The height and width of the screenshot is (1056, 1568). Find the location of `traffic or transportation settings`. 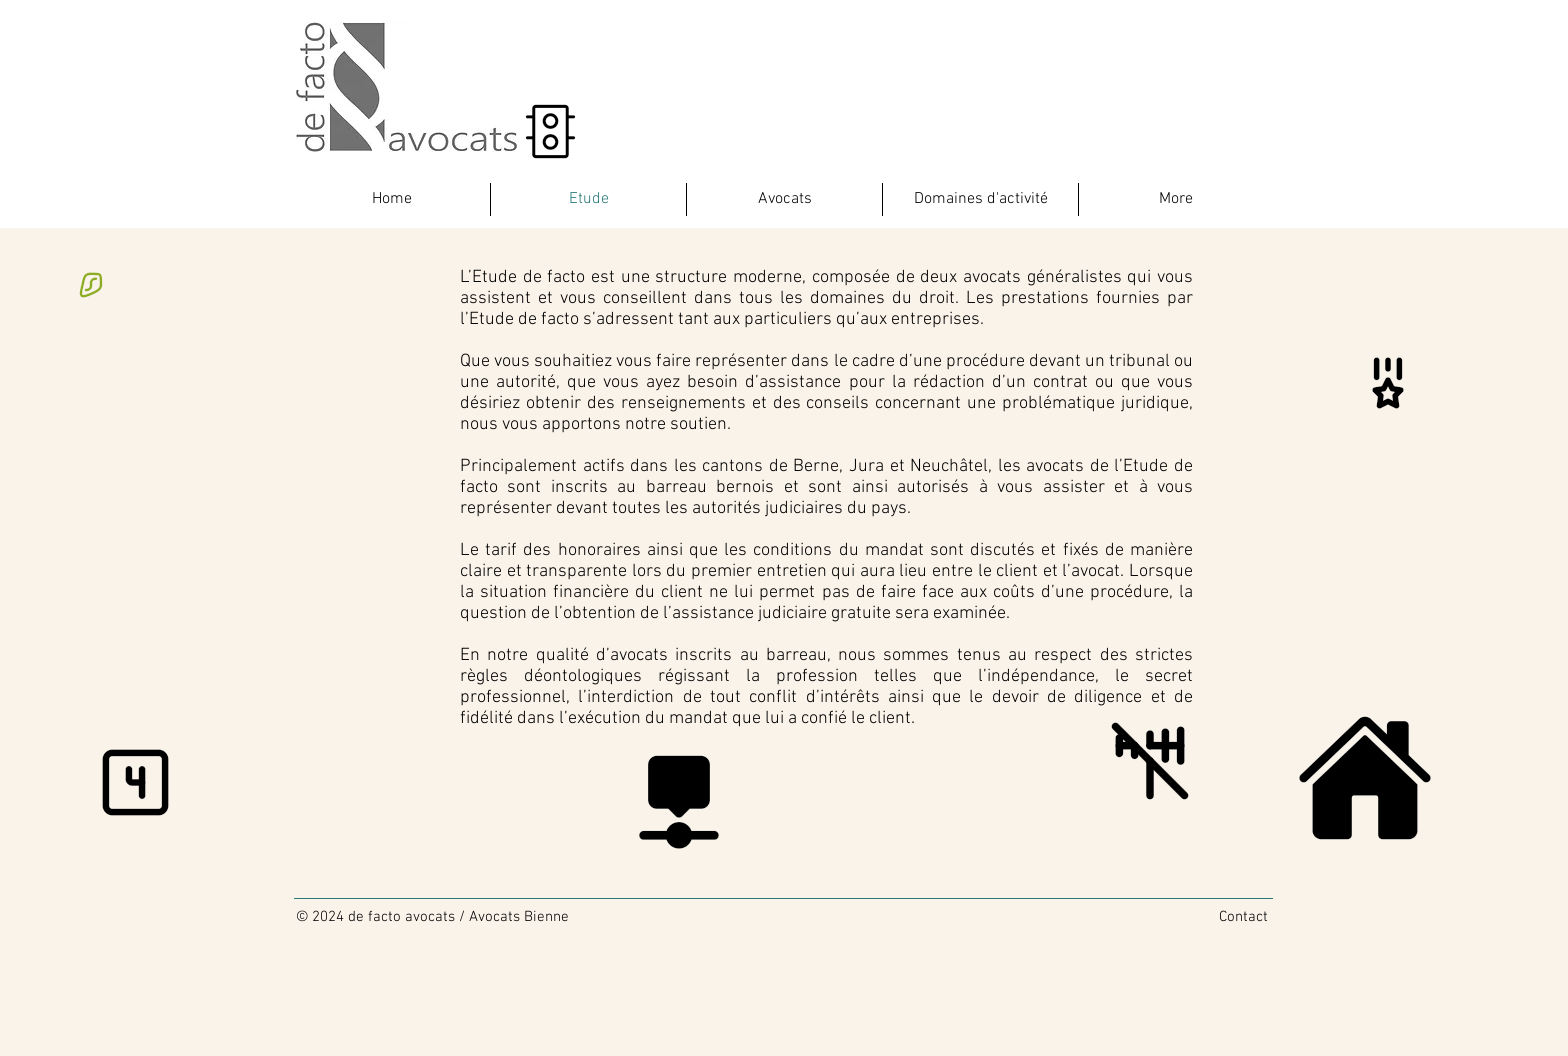

traffic or transportation settings is located at coordinates (550, 131).